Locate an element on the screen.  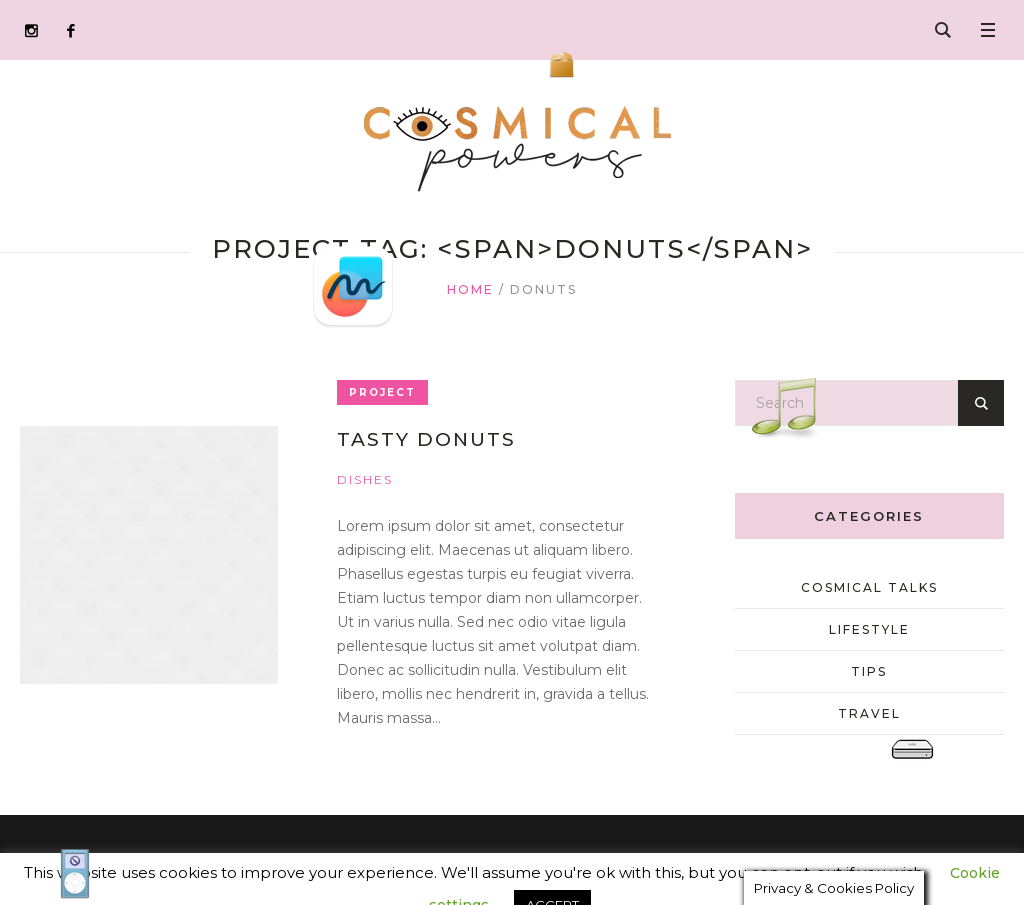
iPod mini device not connected or unavailable is located at coordinates (75, 874).